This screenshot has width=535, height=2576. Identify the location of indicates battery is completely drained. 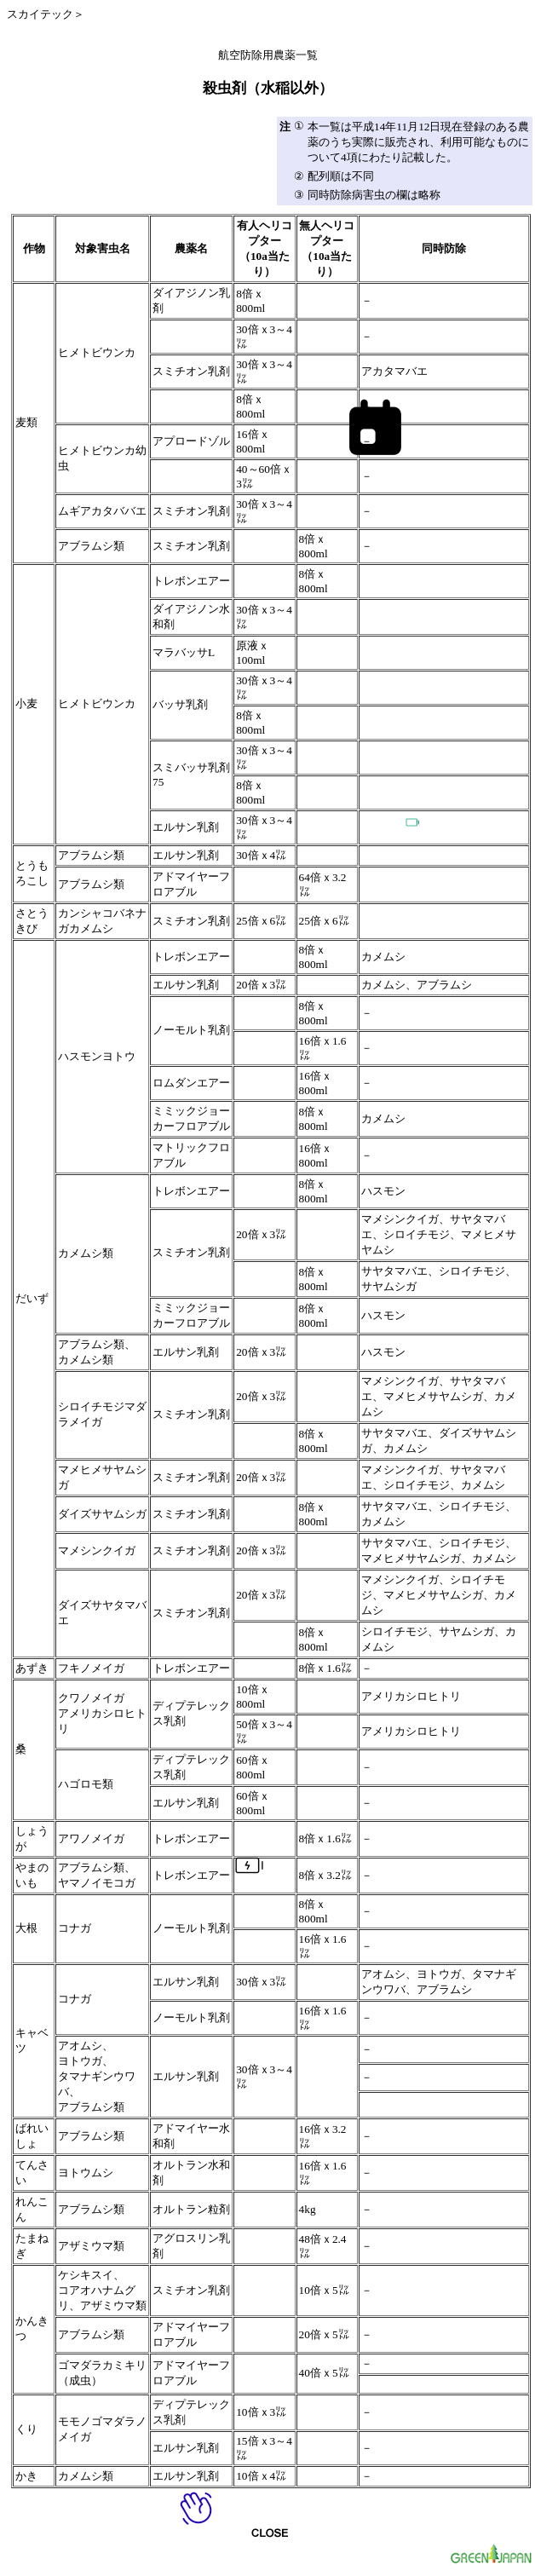
(412, 822).